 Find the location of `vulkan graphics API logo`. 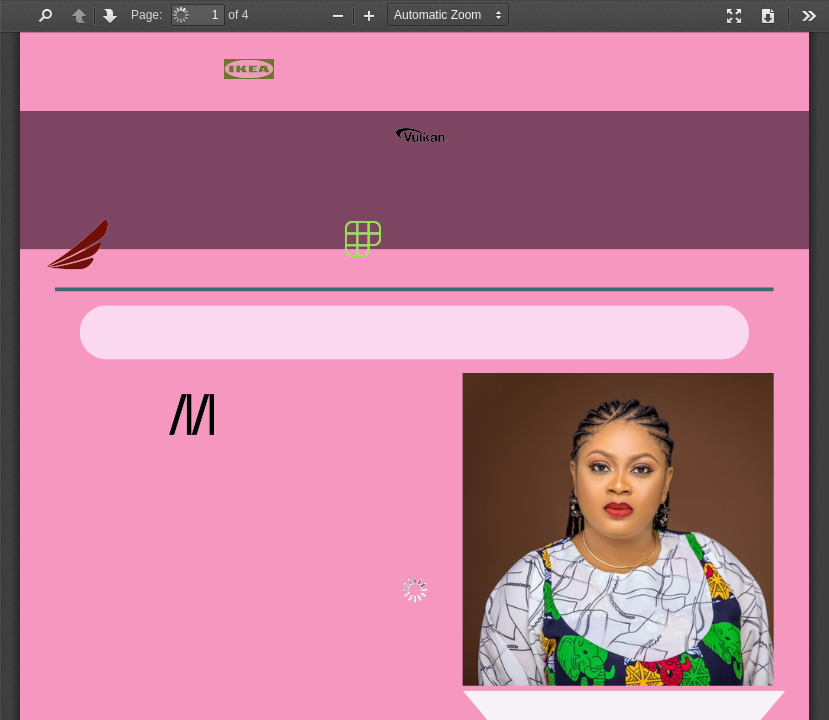

vulkan graphics API logo is located at coordinates (422, 135).